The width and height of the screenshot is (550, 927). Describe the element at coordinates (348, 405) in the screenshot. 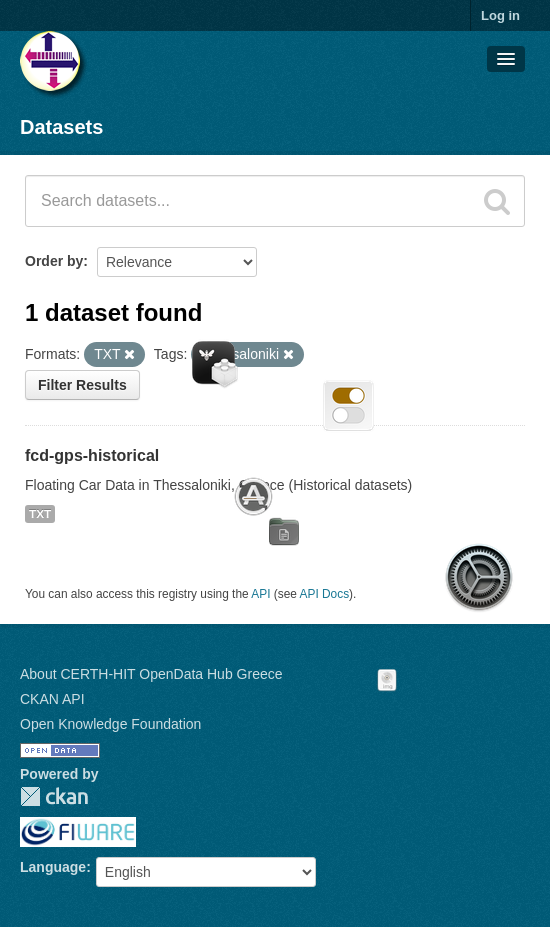

I see `open desktop preferences or settings` at that location.